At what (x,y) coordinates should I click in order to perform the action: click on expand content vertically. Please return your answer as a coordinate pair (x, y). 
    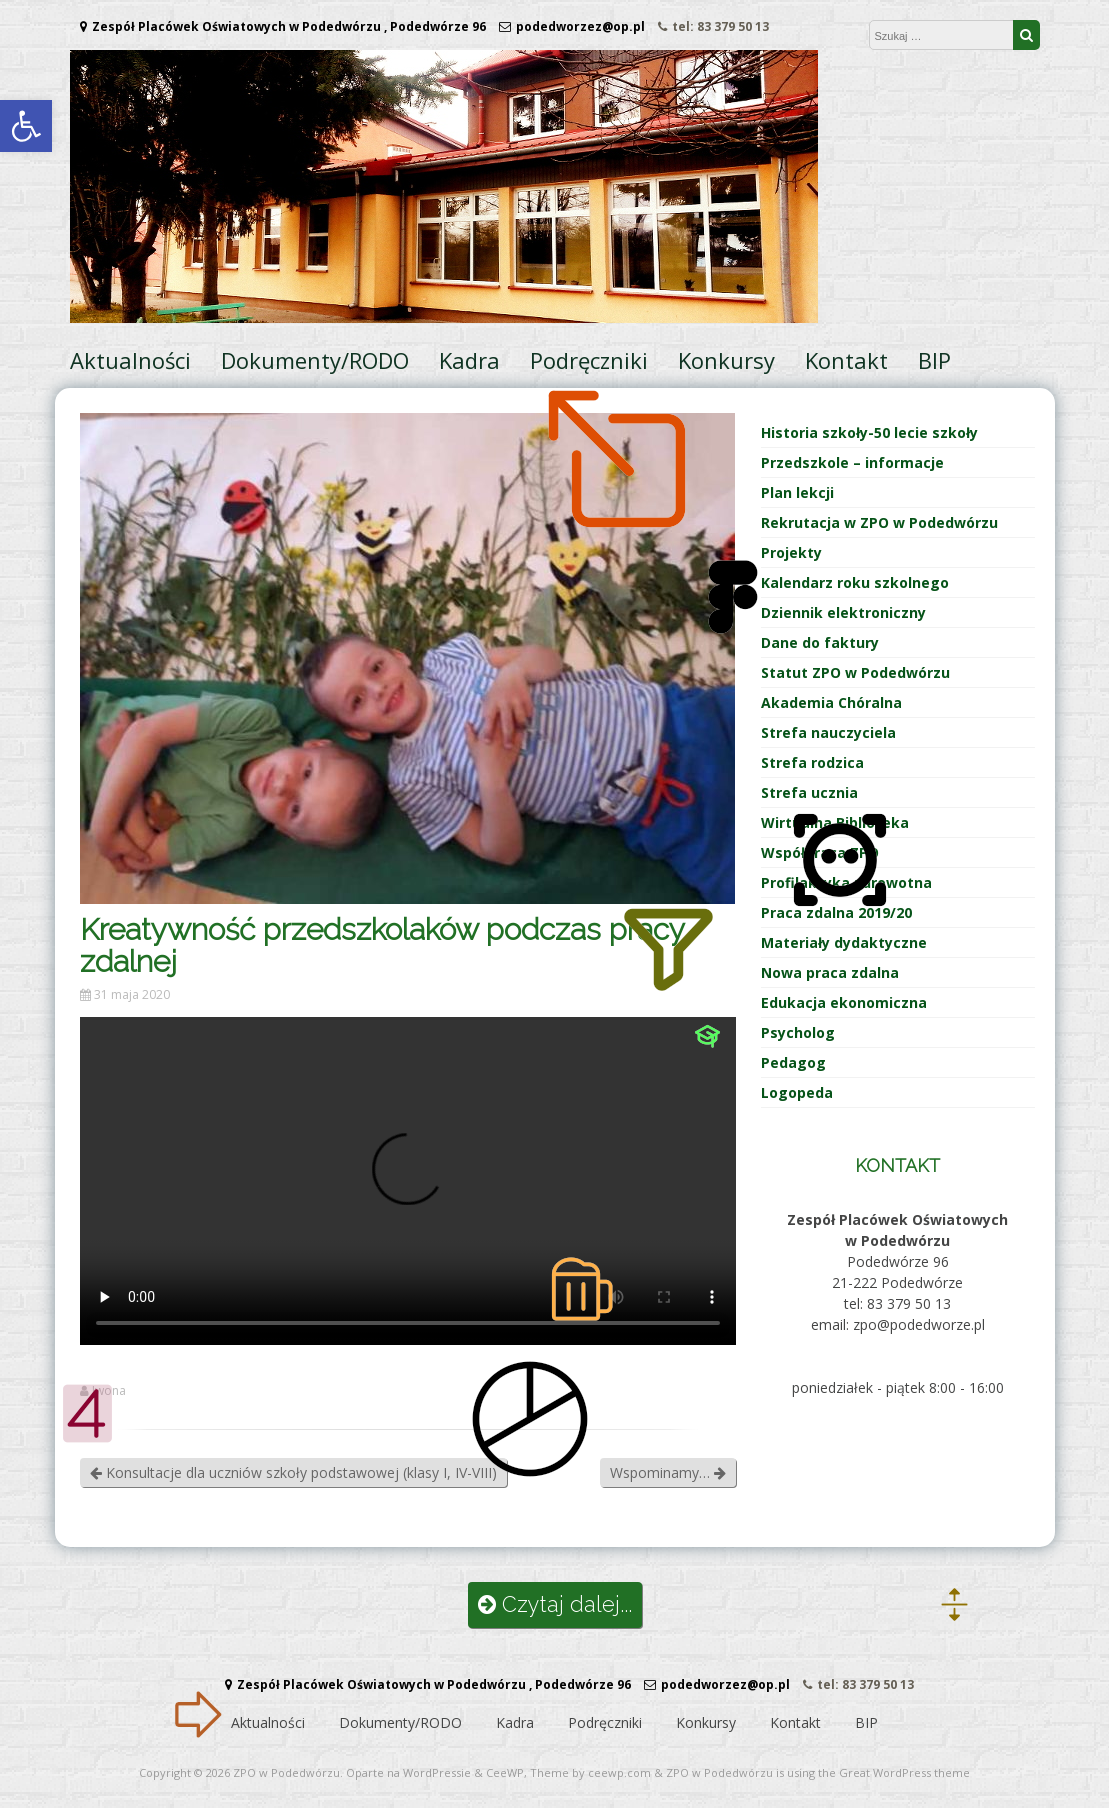
    Looking at the image, I should click on (954, 1604).